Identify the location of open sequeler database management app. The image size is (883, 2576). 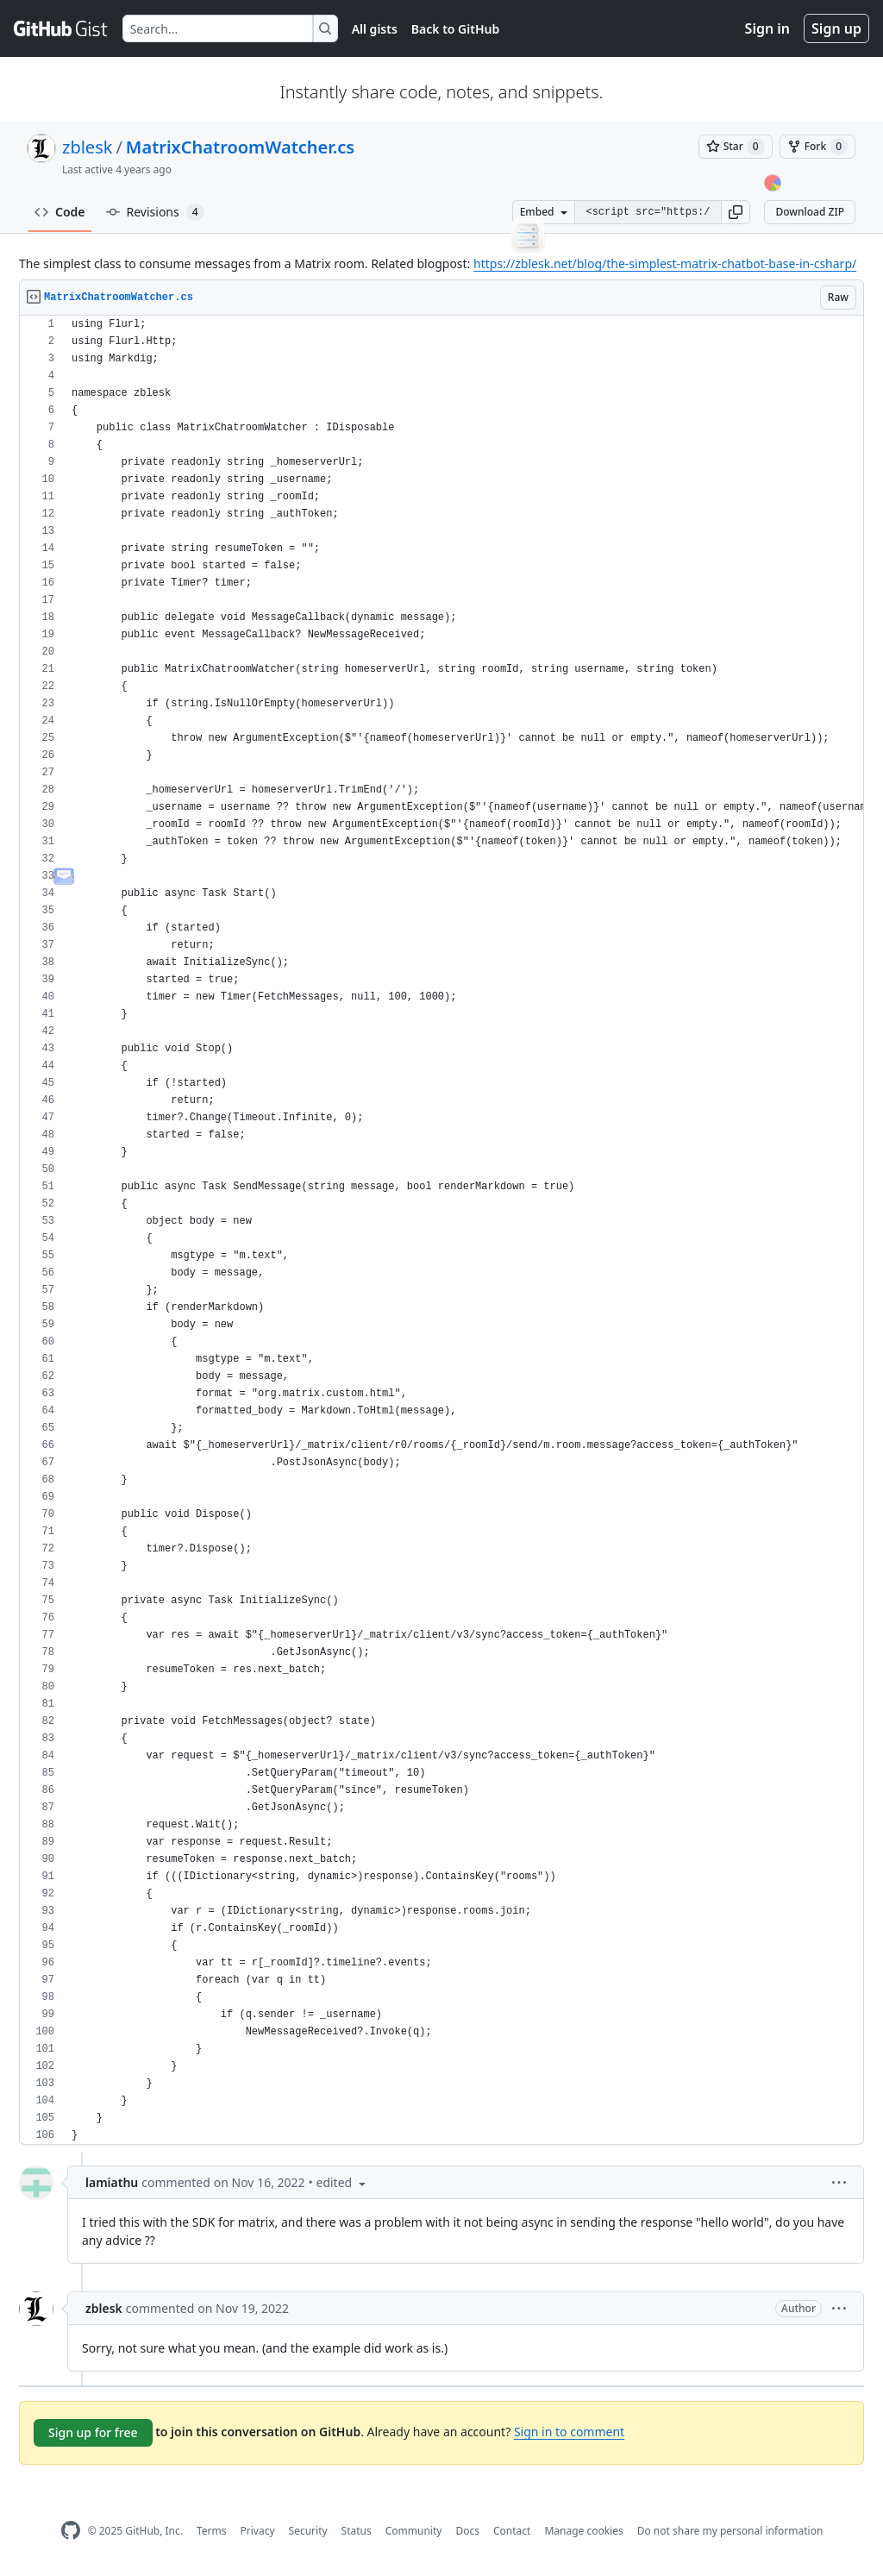
(528, 235).